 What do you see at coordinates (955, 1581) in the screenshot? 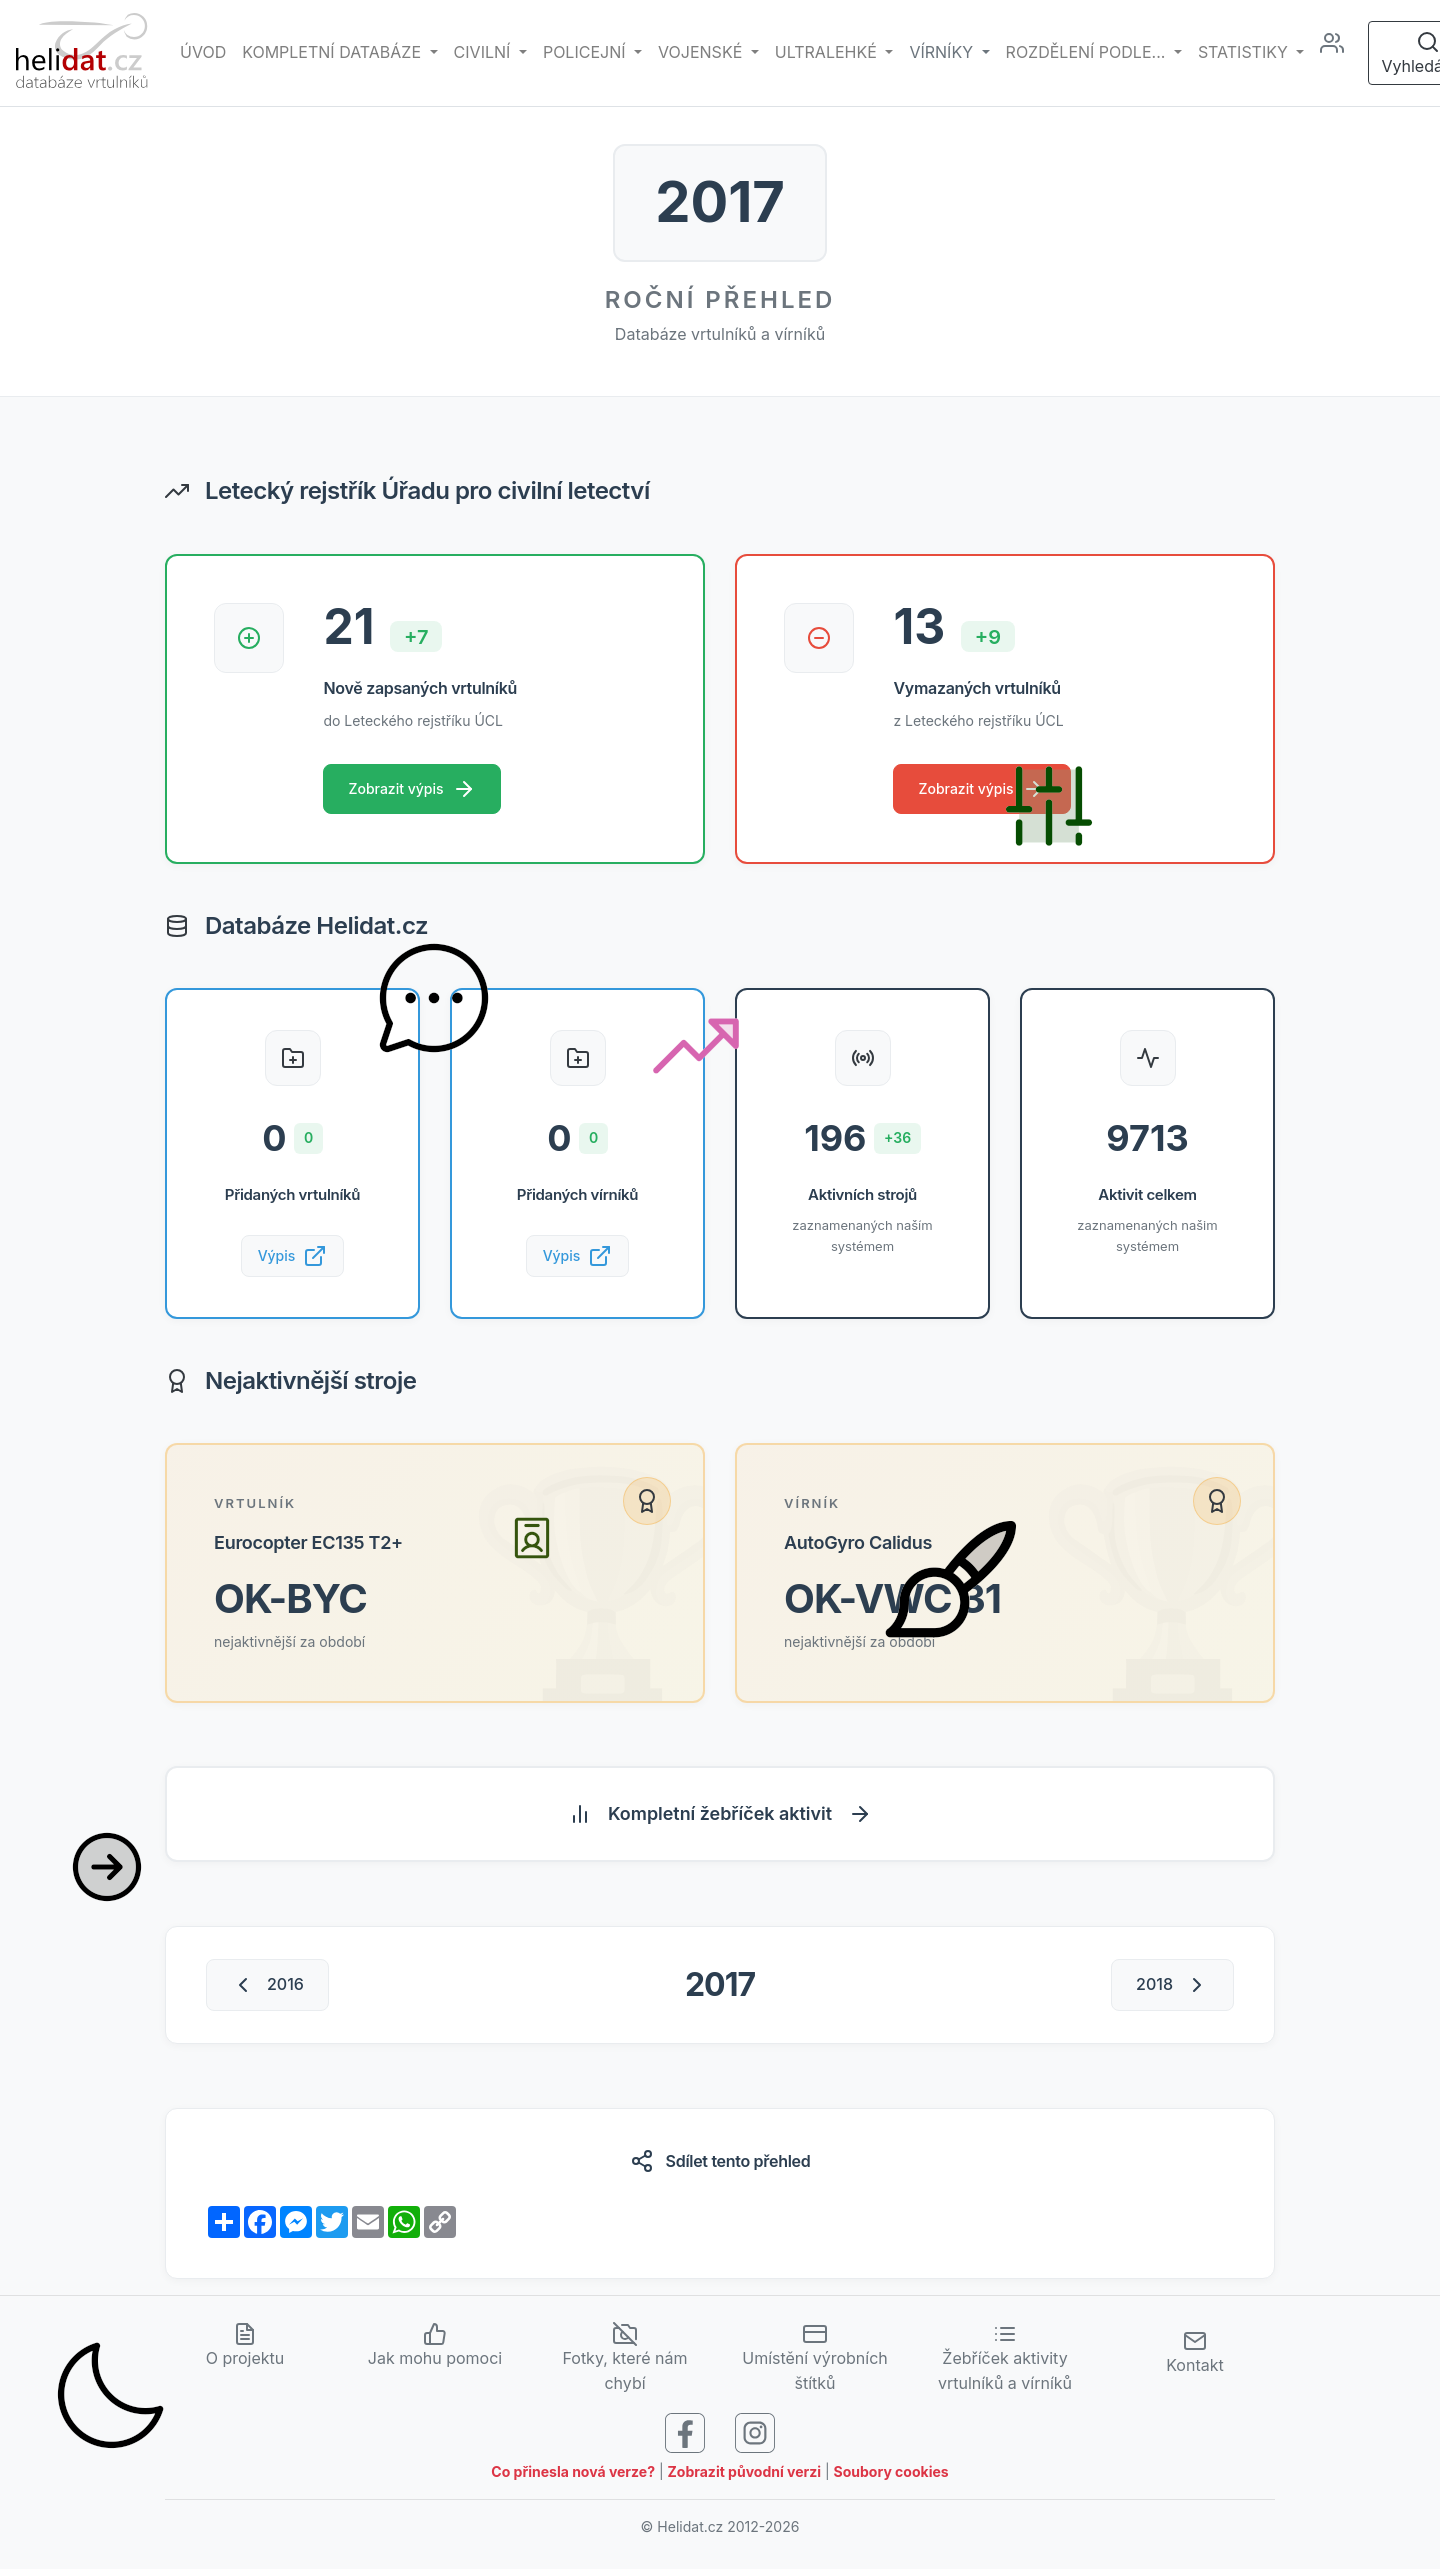
I see `access drawing or painting tools` at bounding box center [955, 1581].